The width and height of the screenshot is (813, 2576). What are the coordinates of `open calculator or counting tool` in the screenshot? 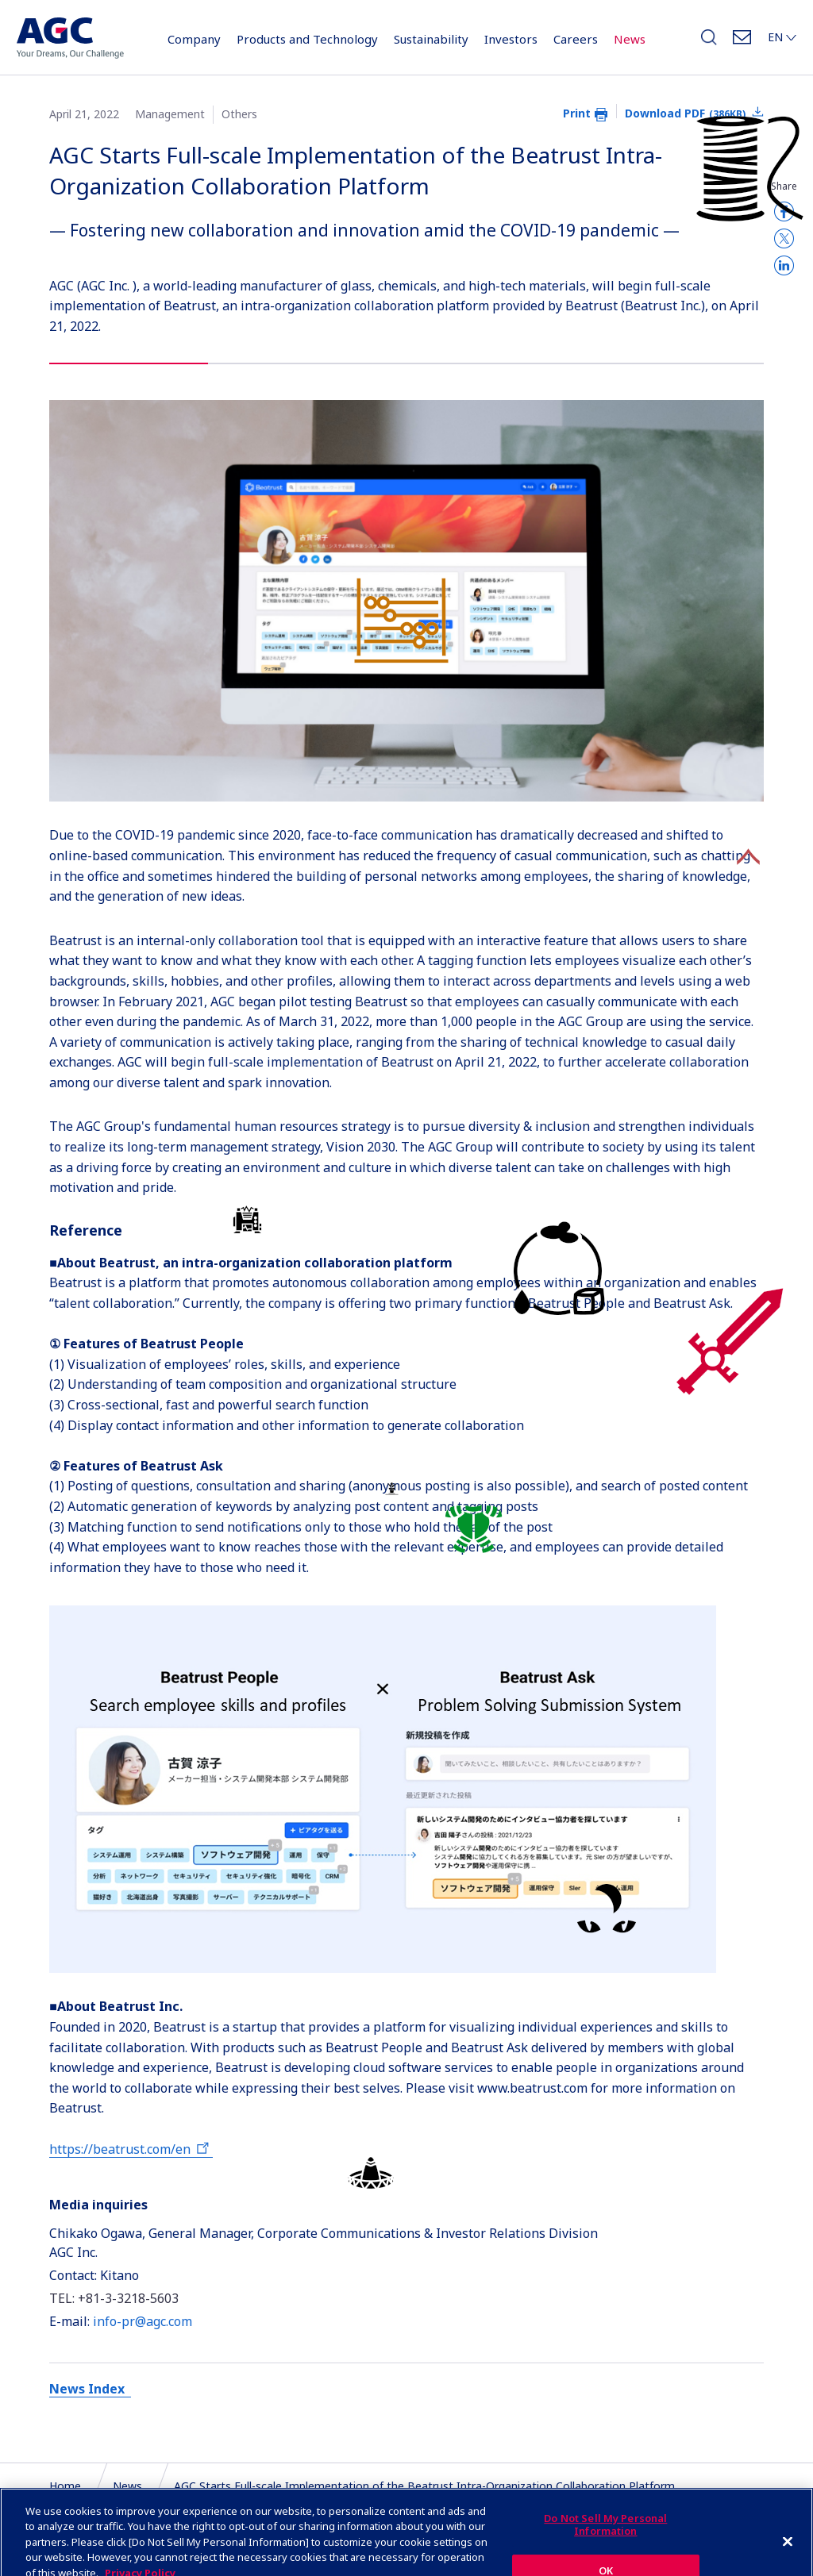 It's located at (401, 615).